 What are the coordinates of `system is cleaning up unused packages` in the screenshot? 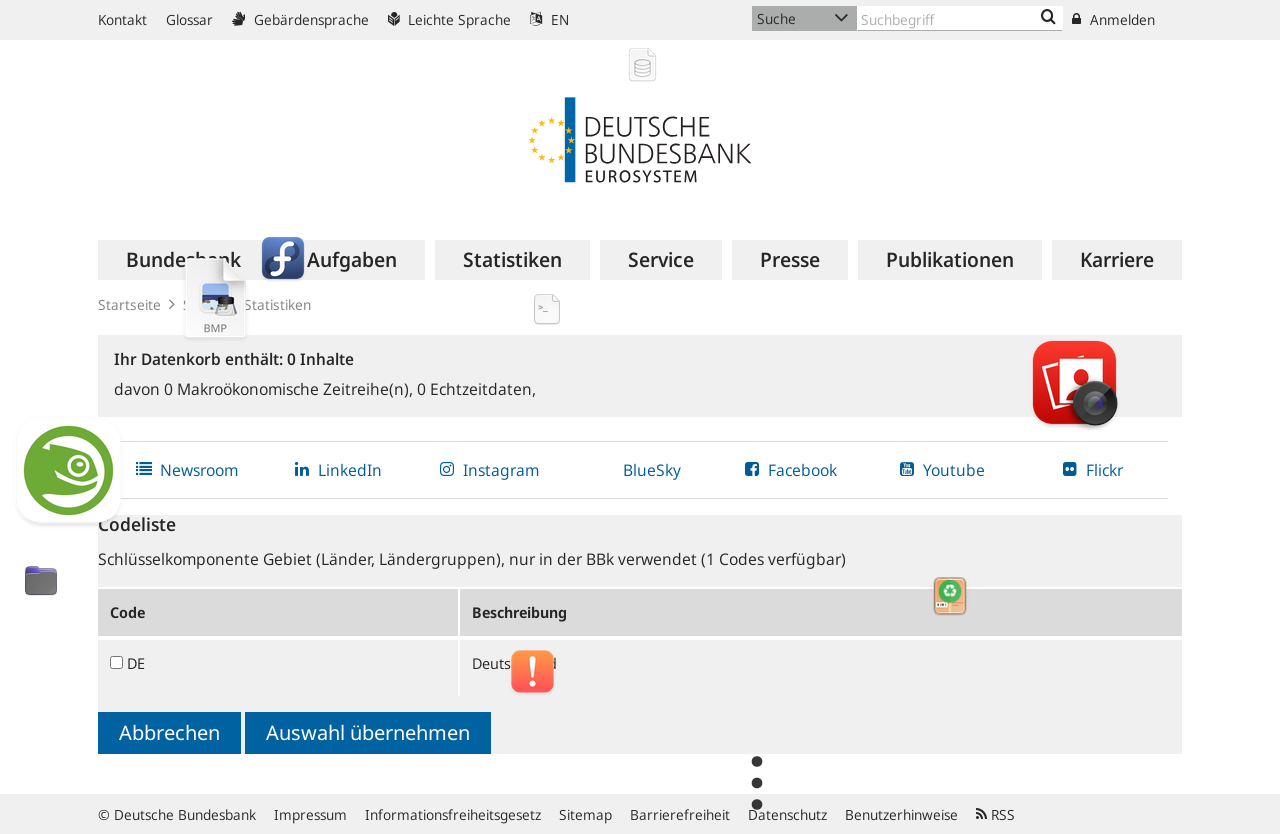 It's located at (950, 596).